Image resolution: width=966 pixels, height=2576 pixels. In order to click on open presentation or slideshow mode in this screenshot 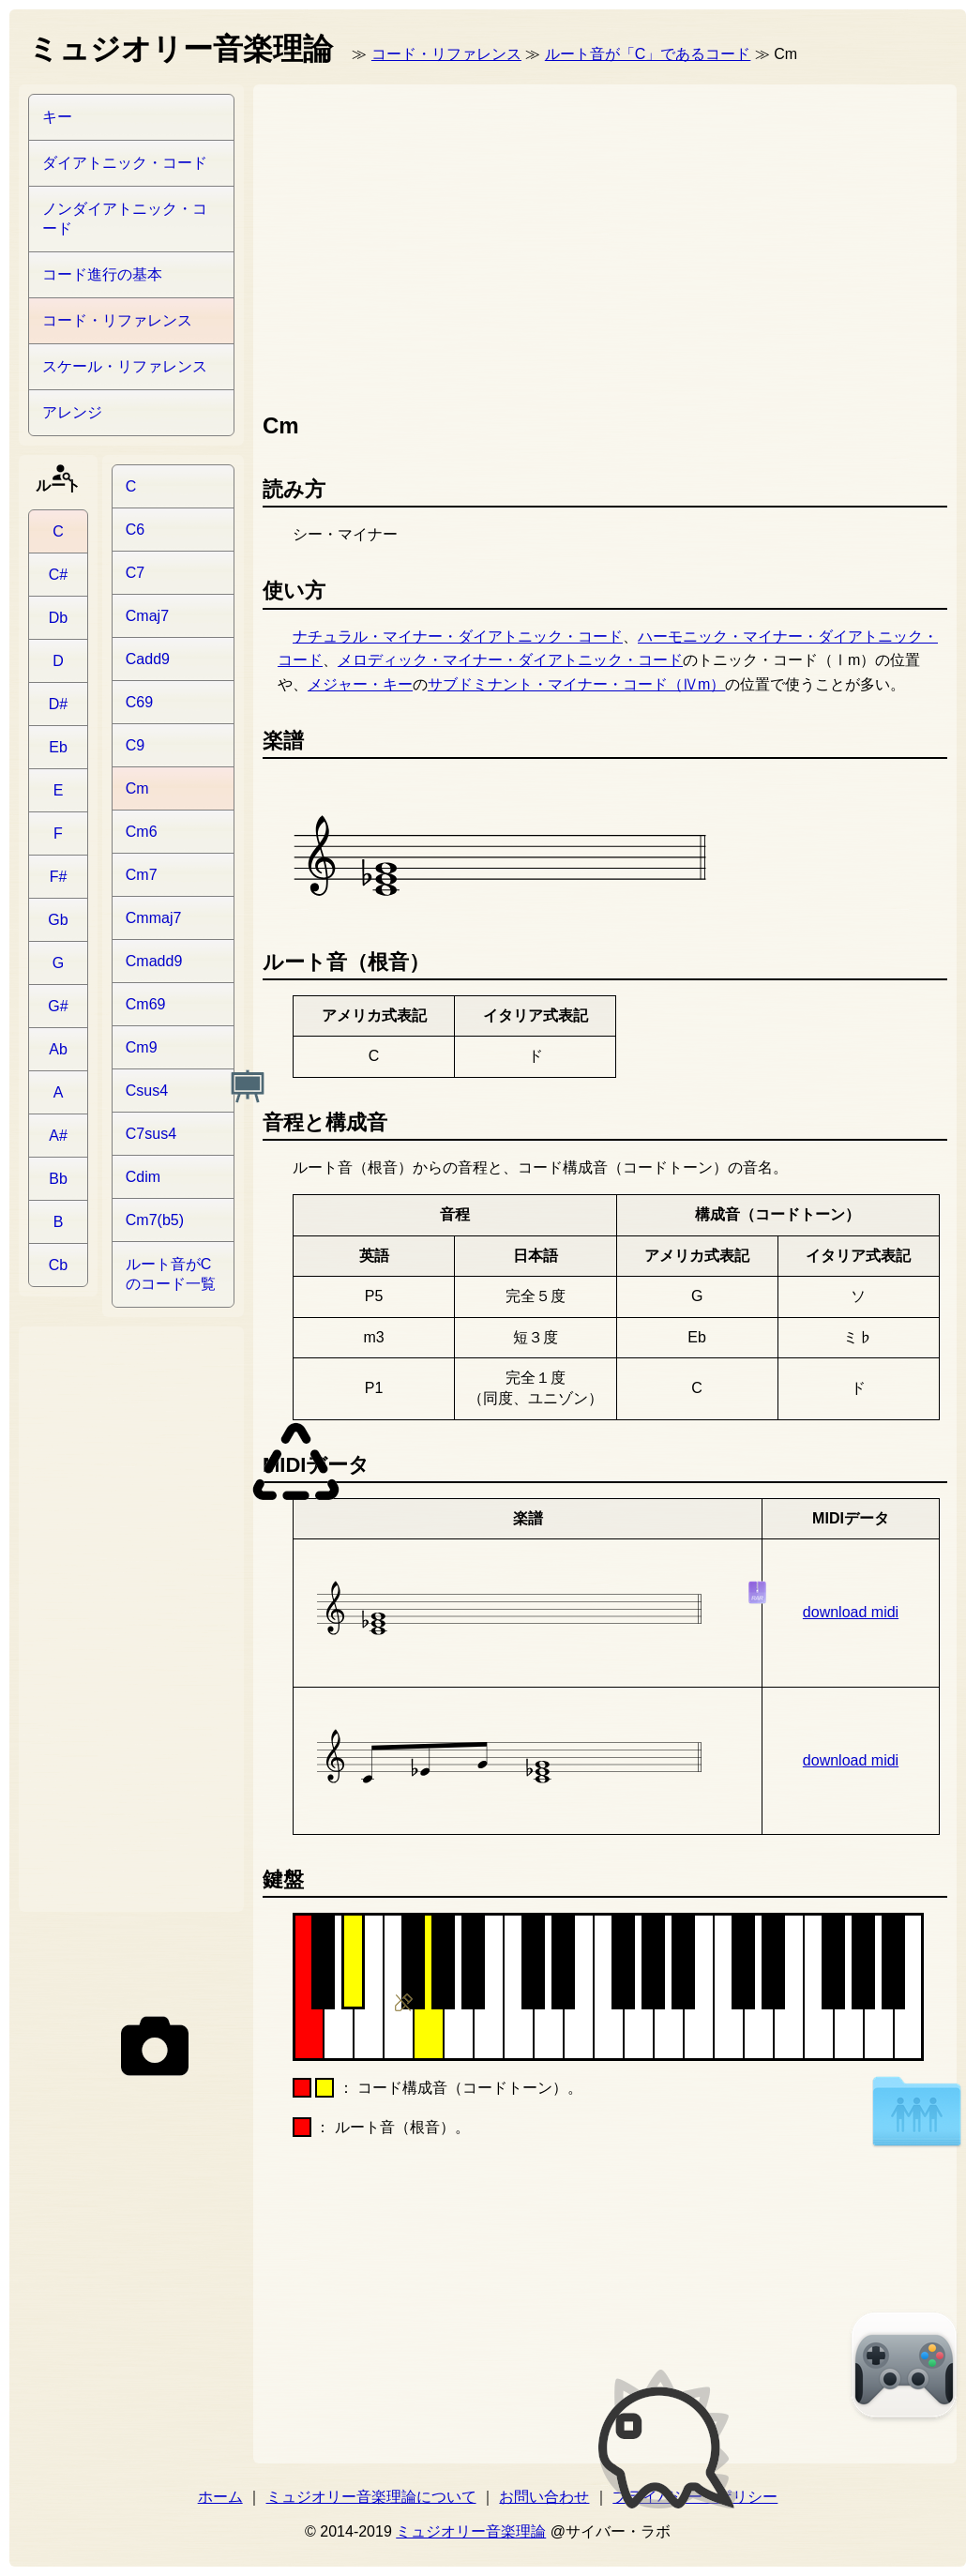, I will do `click(248, 1086)`.